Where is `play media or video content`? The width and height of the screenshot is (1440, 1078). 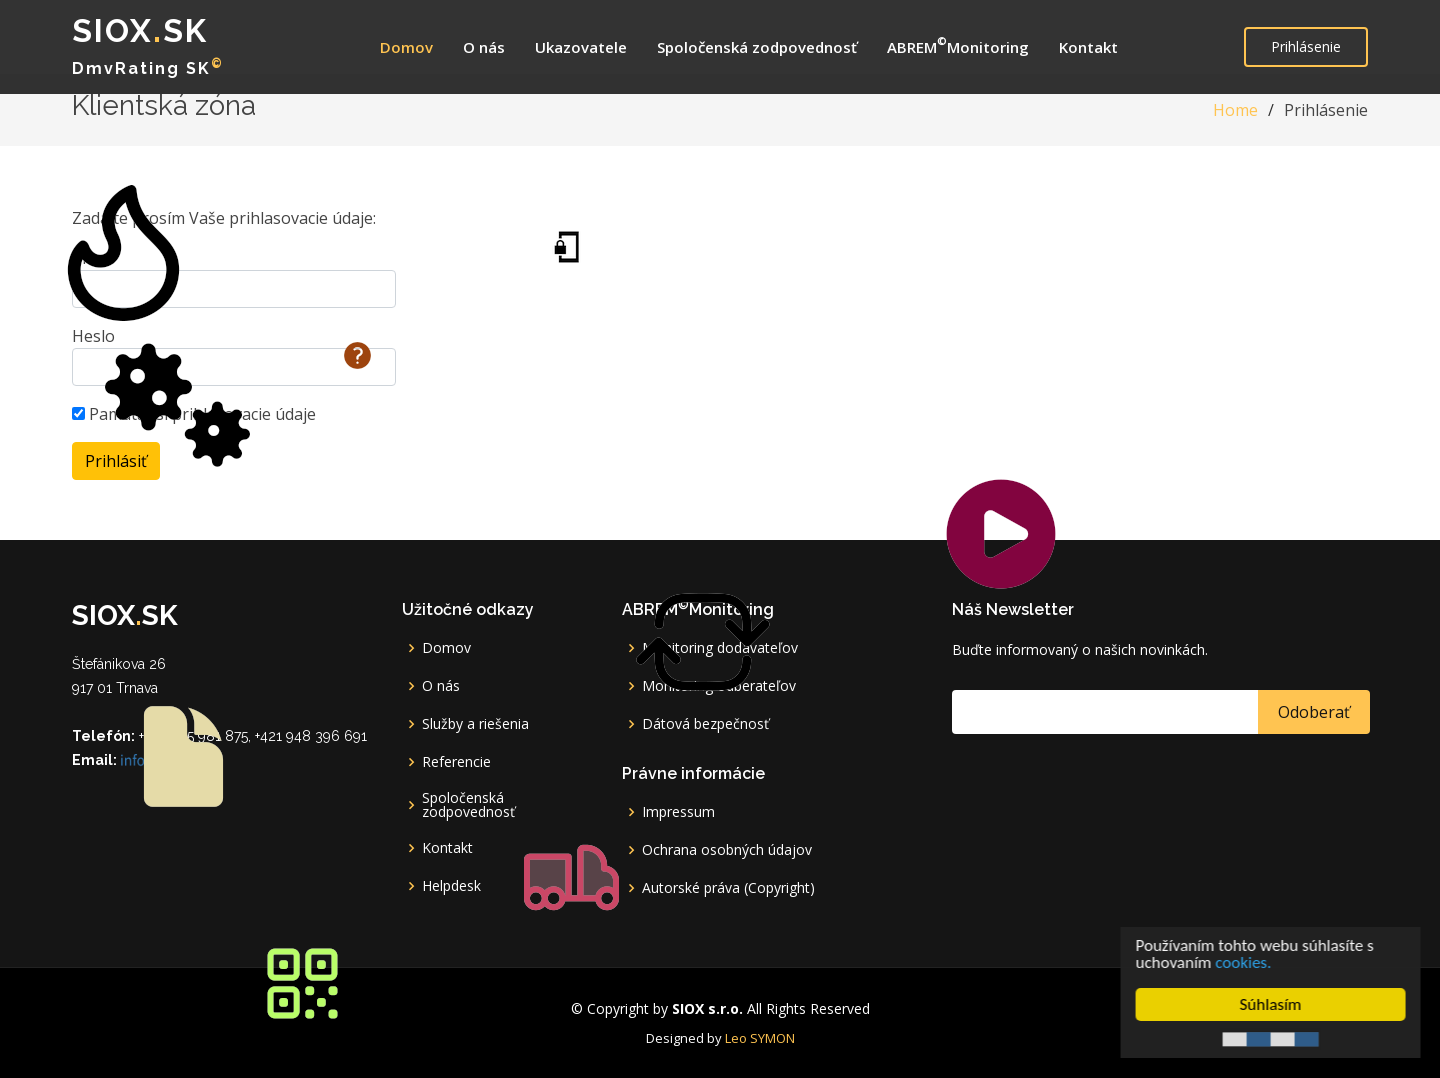 play media or video content is located at coordinates (1001, 534).